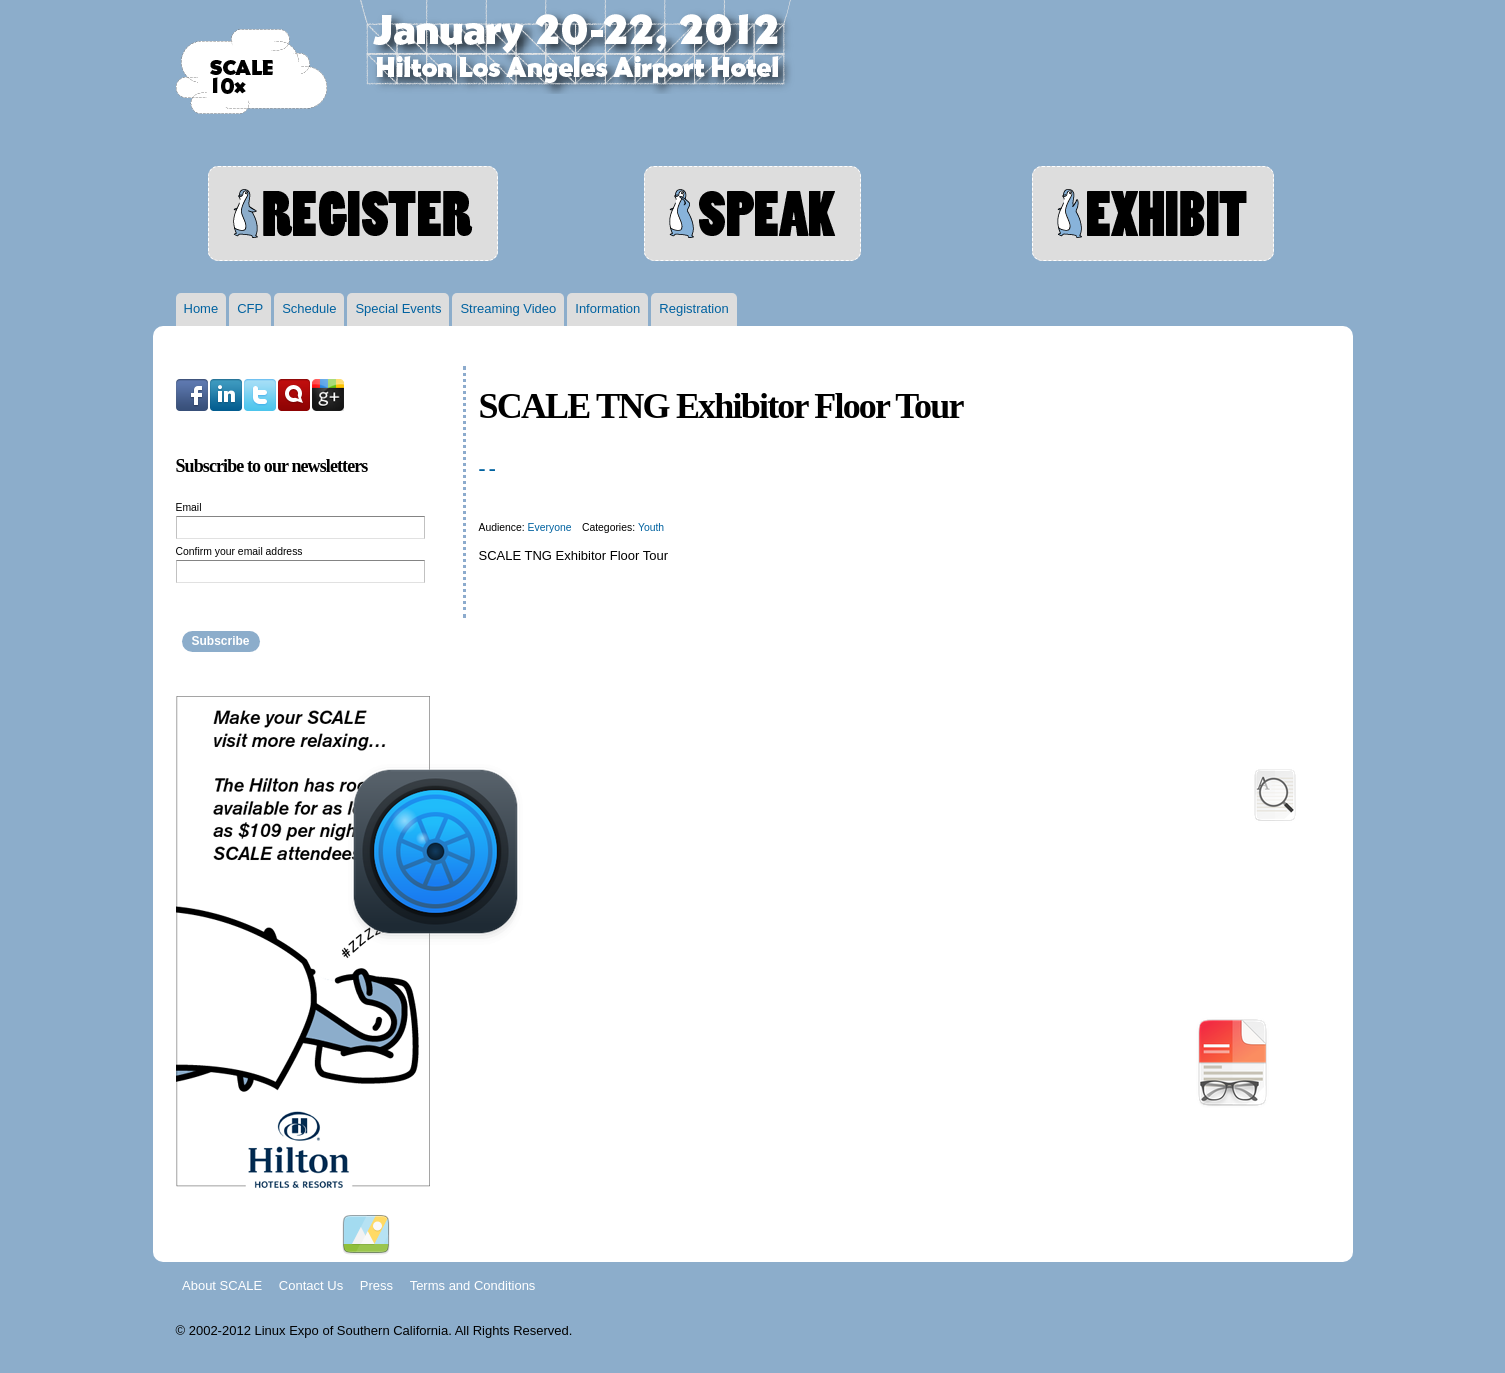  Describe the element at coordinates (366, 1234) in the screenshot. I see `open photo management app` at that location.